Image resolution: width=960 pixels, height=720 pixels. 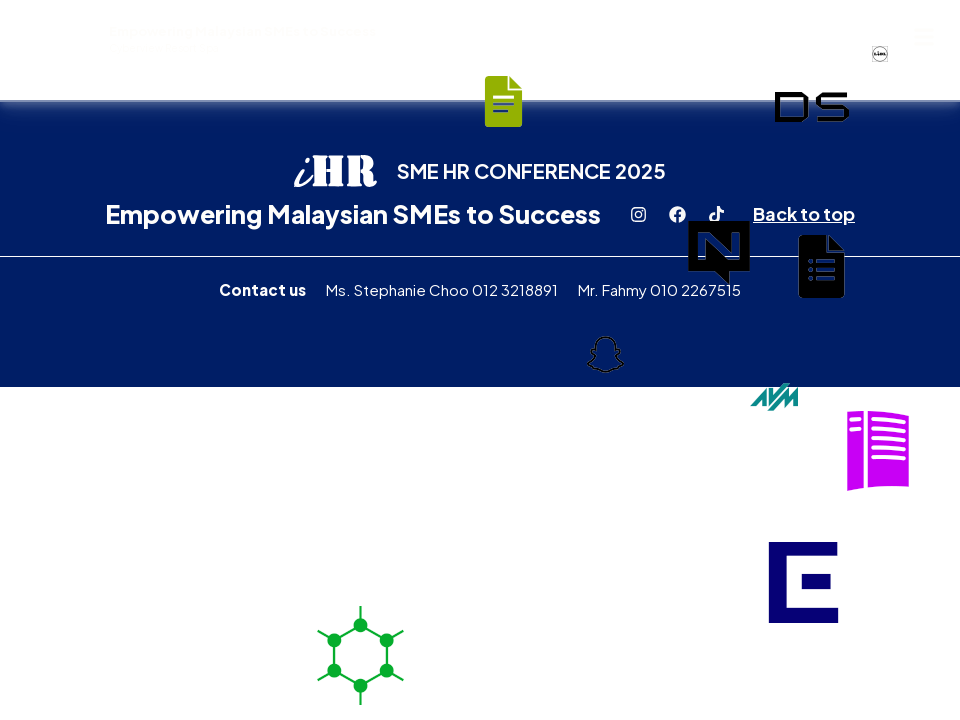 I want to click on AVM company logo, so click(x=774, y=397).